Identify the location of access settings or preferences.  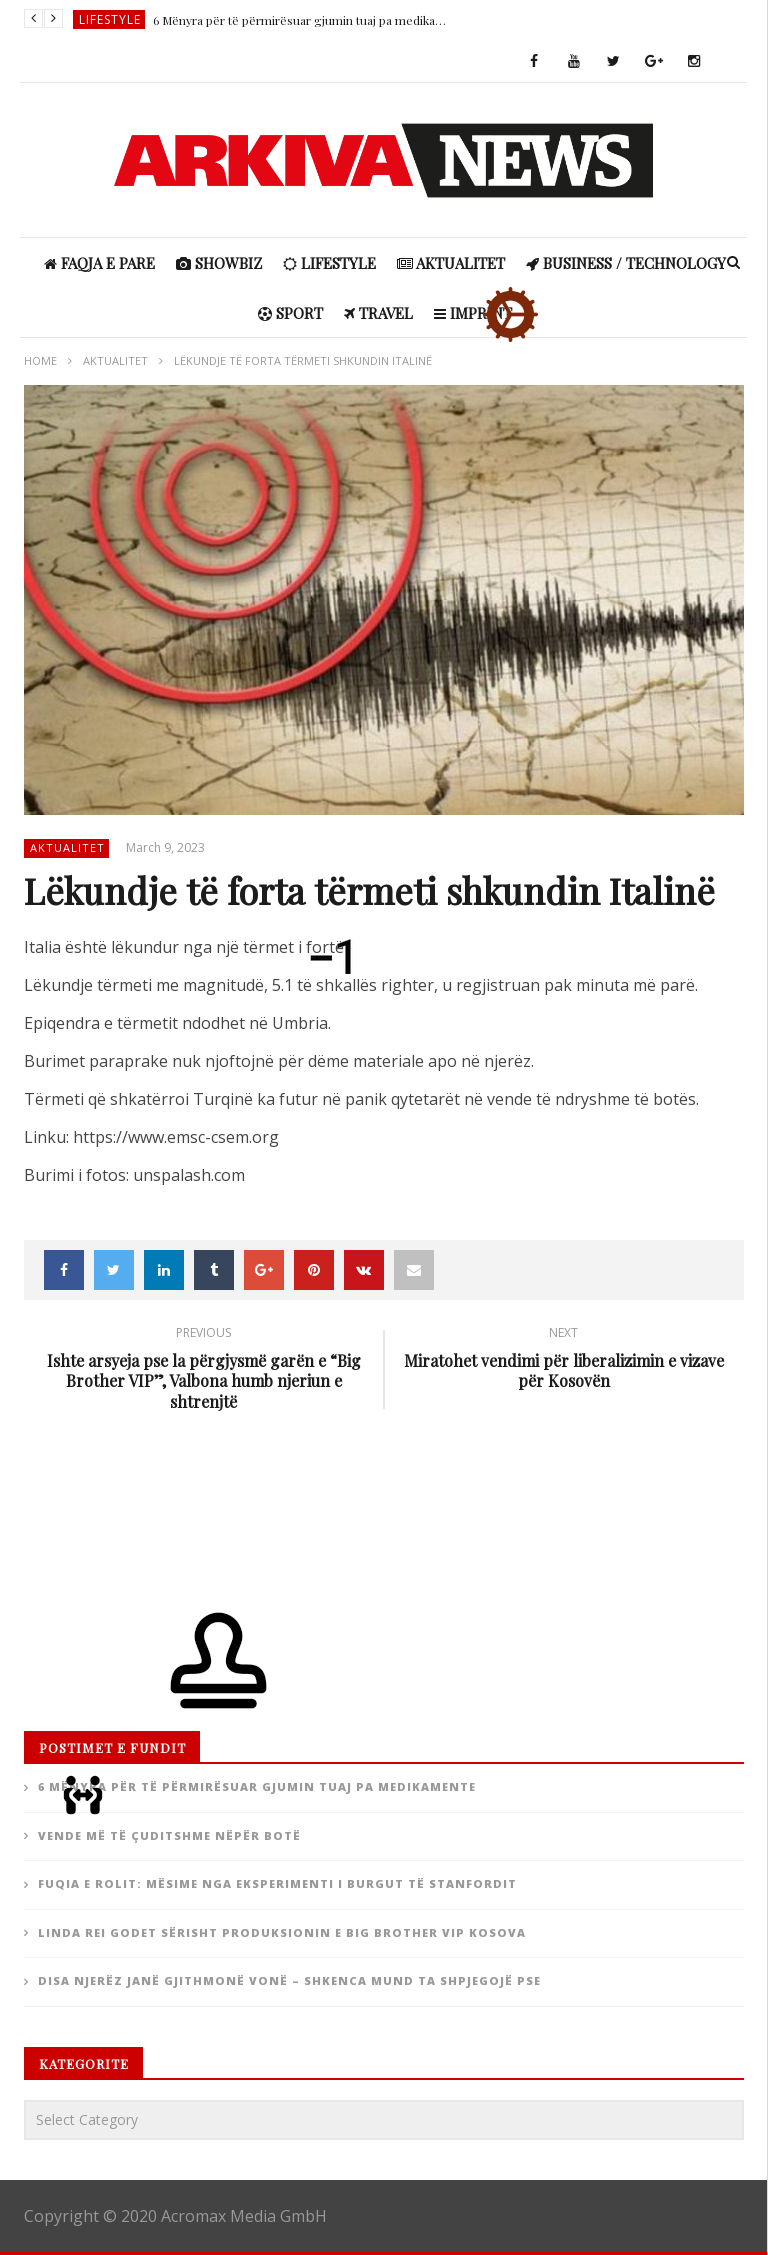
(510, 314).